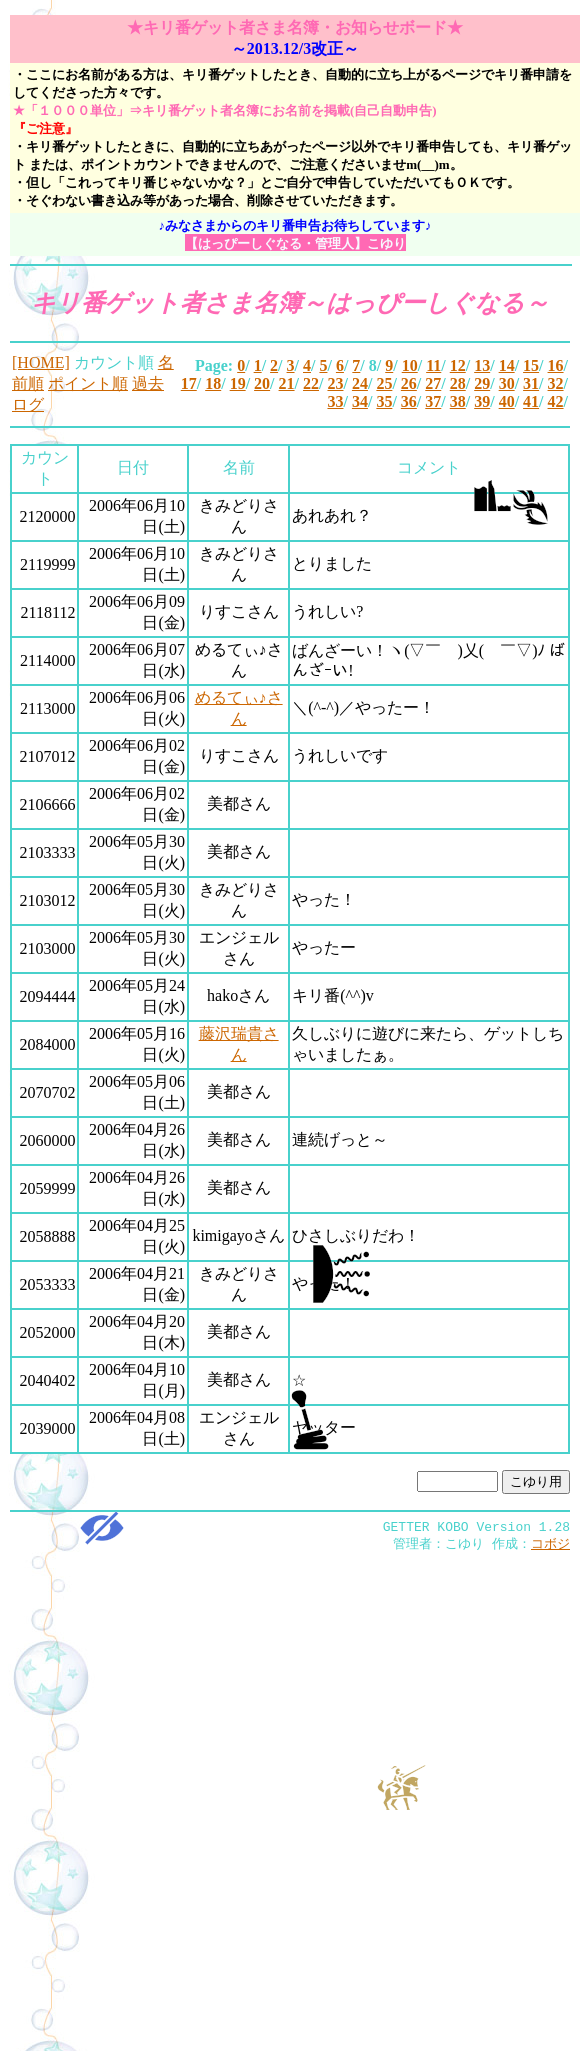 Image resolution: width=580 pixels, height=2051 pixels. I want to click on access vehicle transmission settings, so click(309, 1419).